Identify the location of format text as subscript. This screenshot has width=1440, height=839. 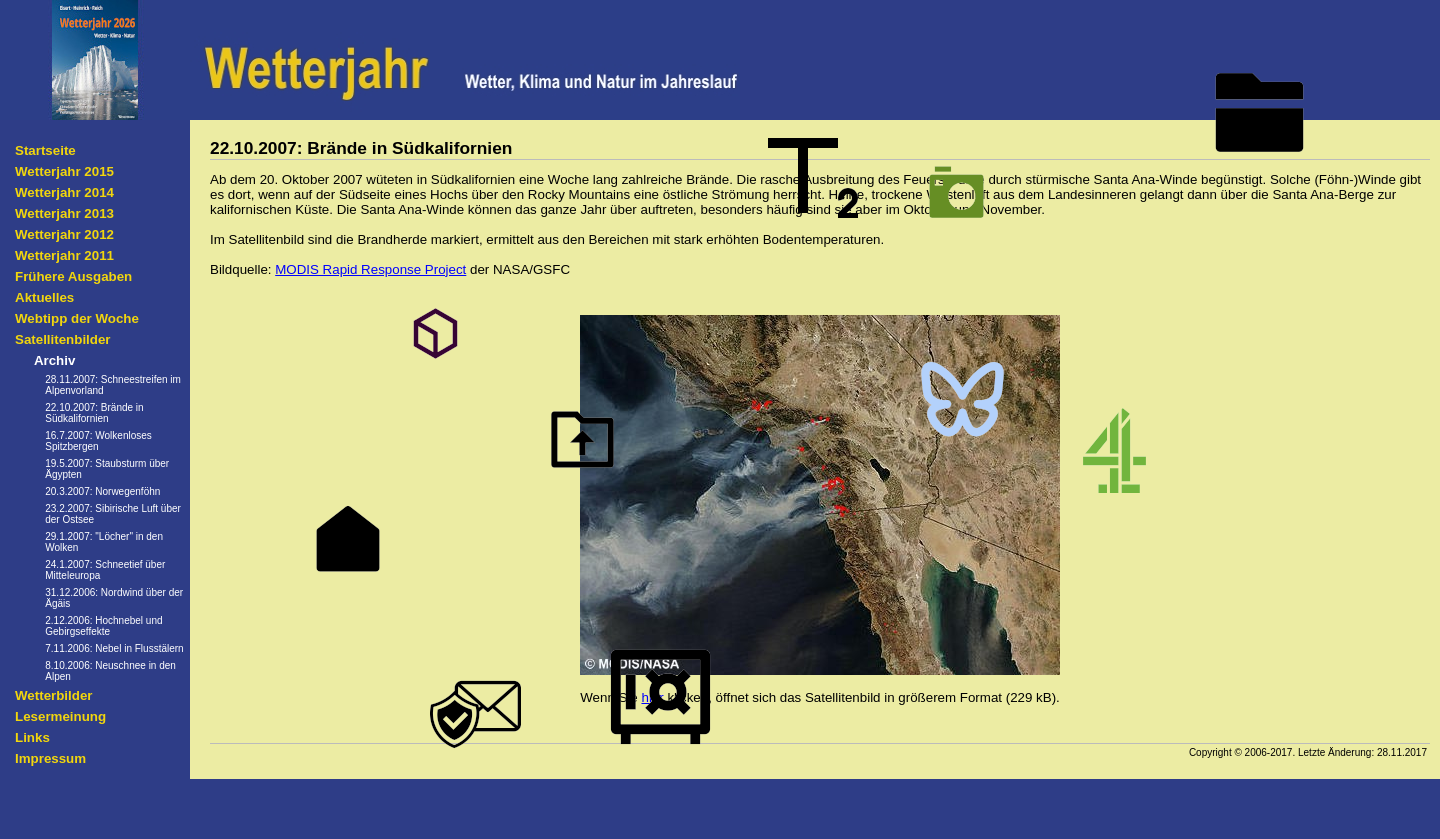
(813, 178).